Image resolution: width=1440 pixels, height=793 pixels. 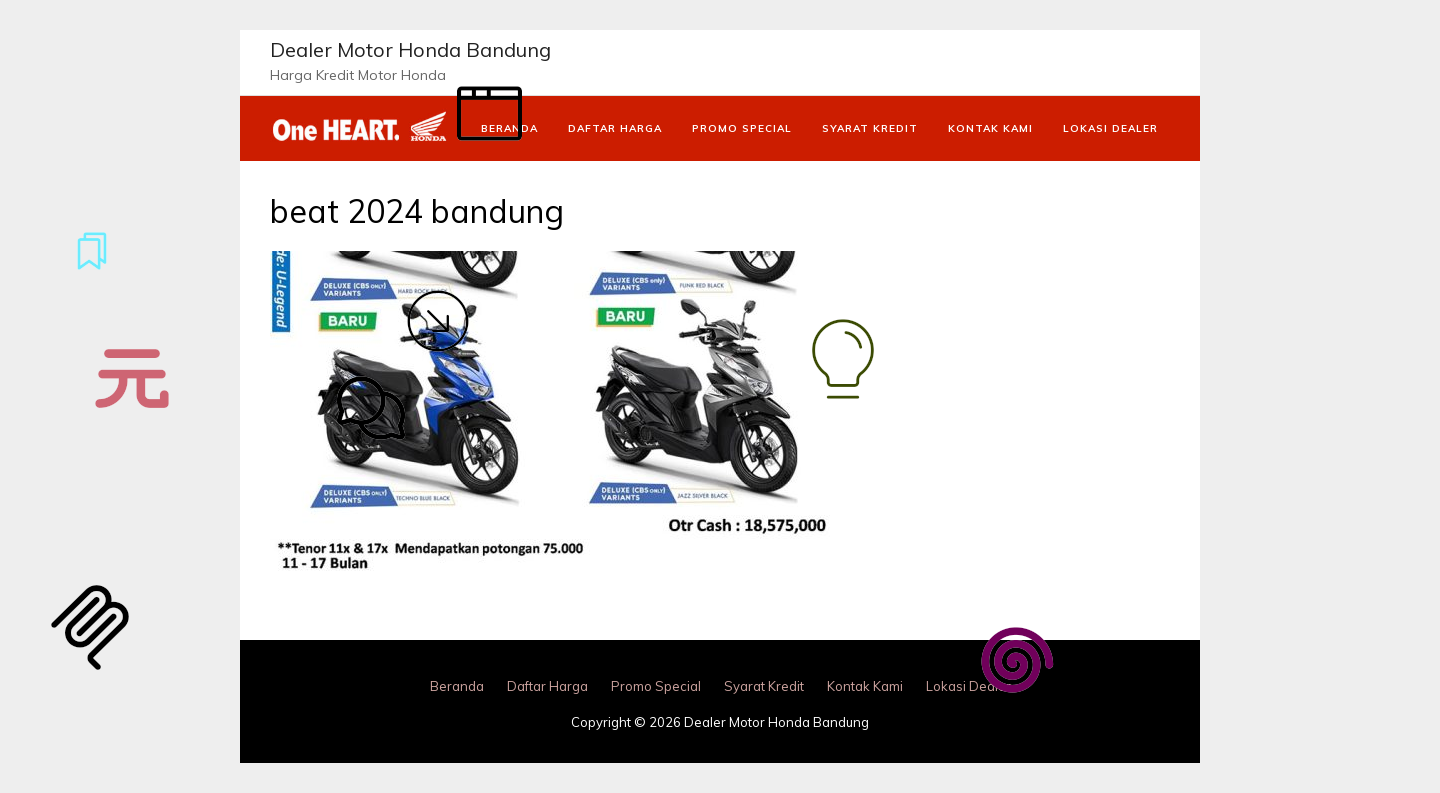 What do you see at coordinates (489, 113) in the screenshot?
I see `open a new browser window` at bounding box center [489, 113].